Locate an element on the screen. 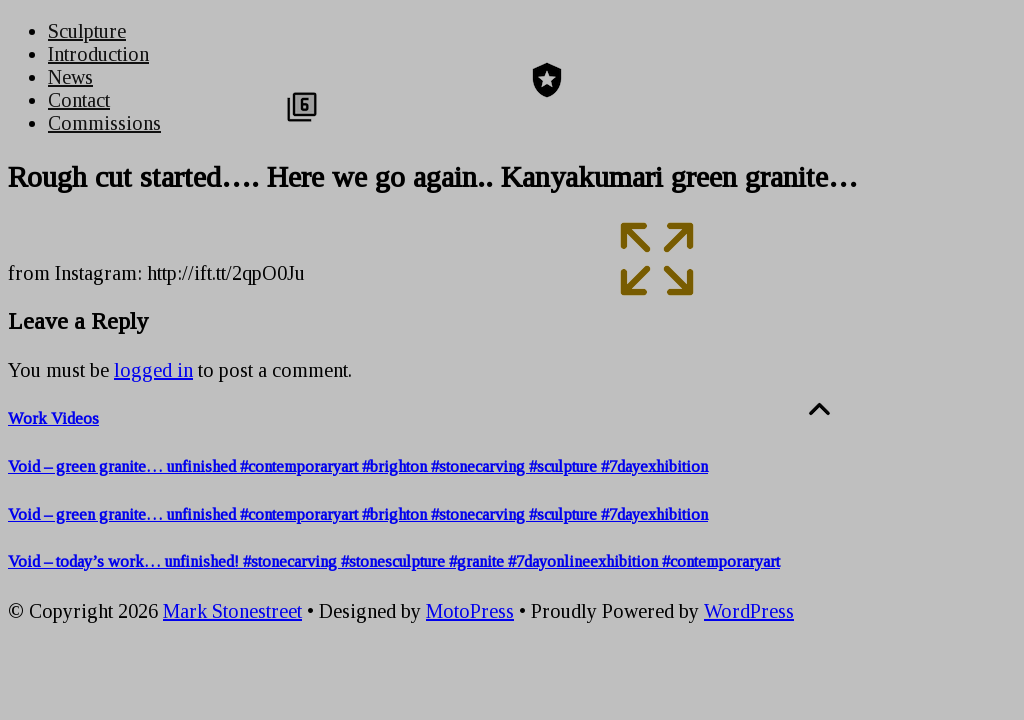  contact local police or emergency services is located at coordinates (547, 80).